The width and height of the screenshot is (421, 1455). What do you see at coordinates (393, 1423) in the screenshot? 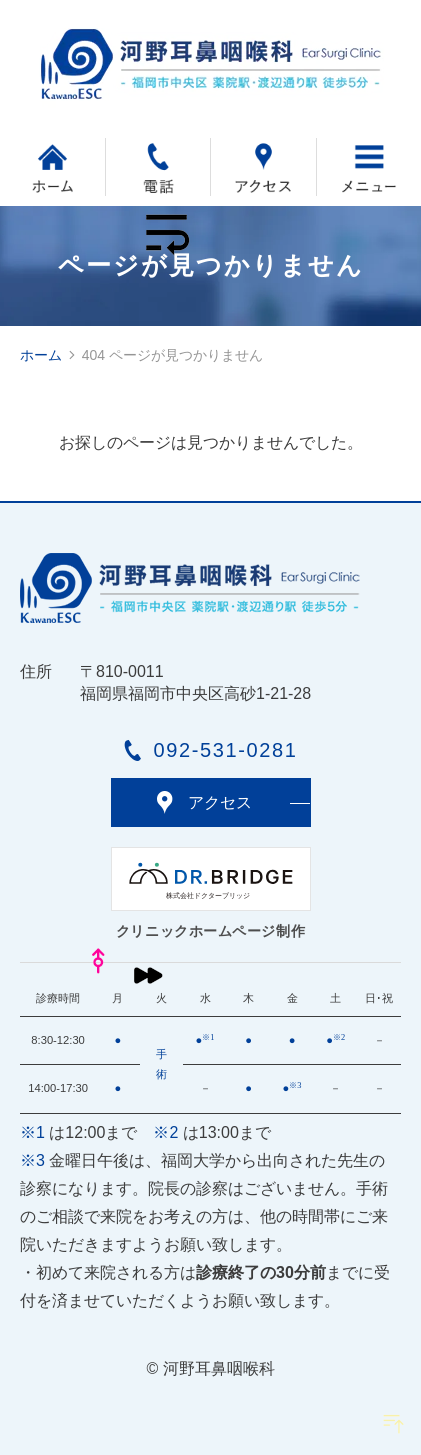
I see `sort list in ascending order` at bounding box center [393, 1423].